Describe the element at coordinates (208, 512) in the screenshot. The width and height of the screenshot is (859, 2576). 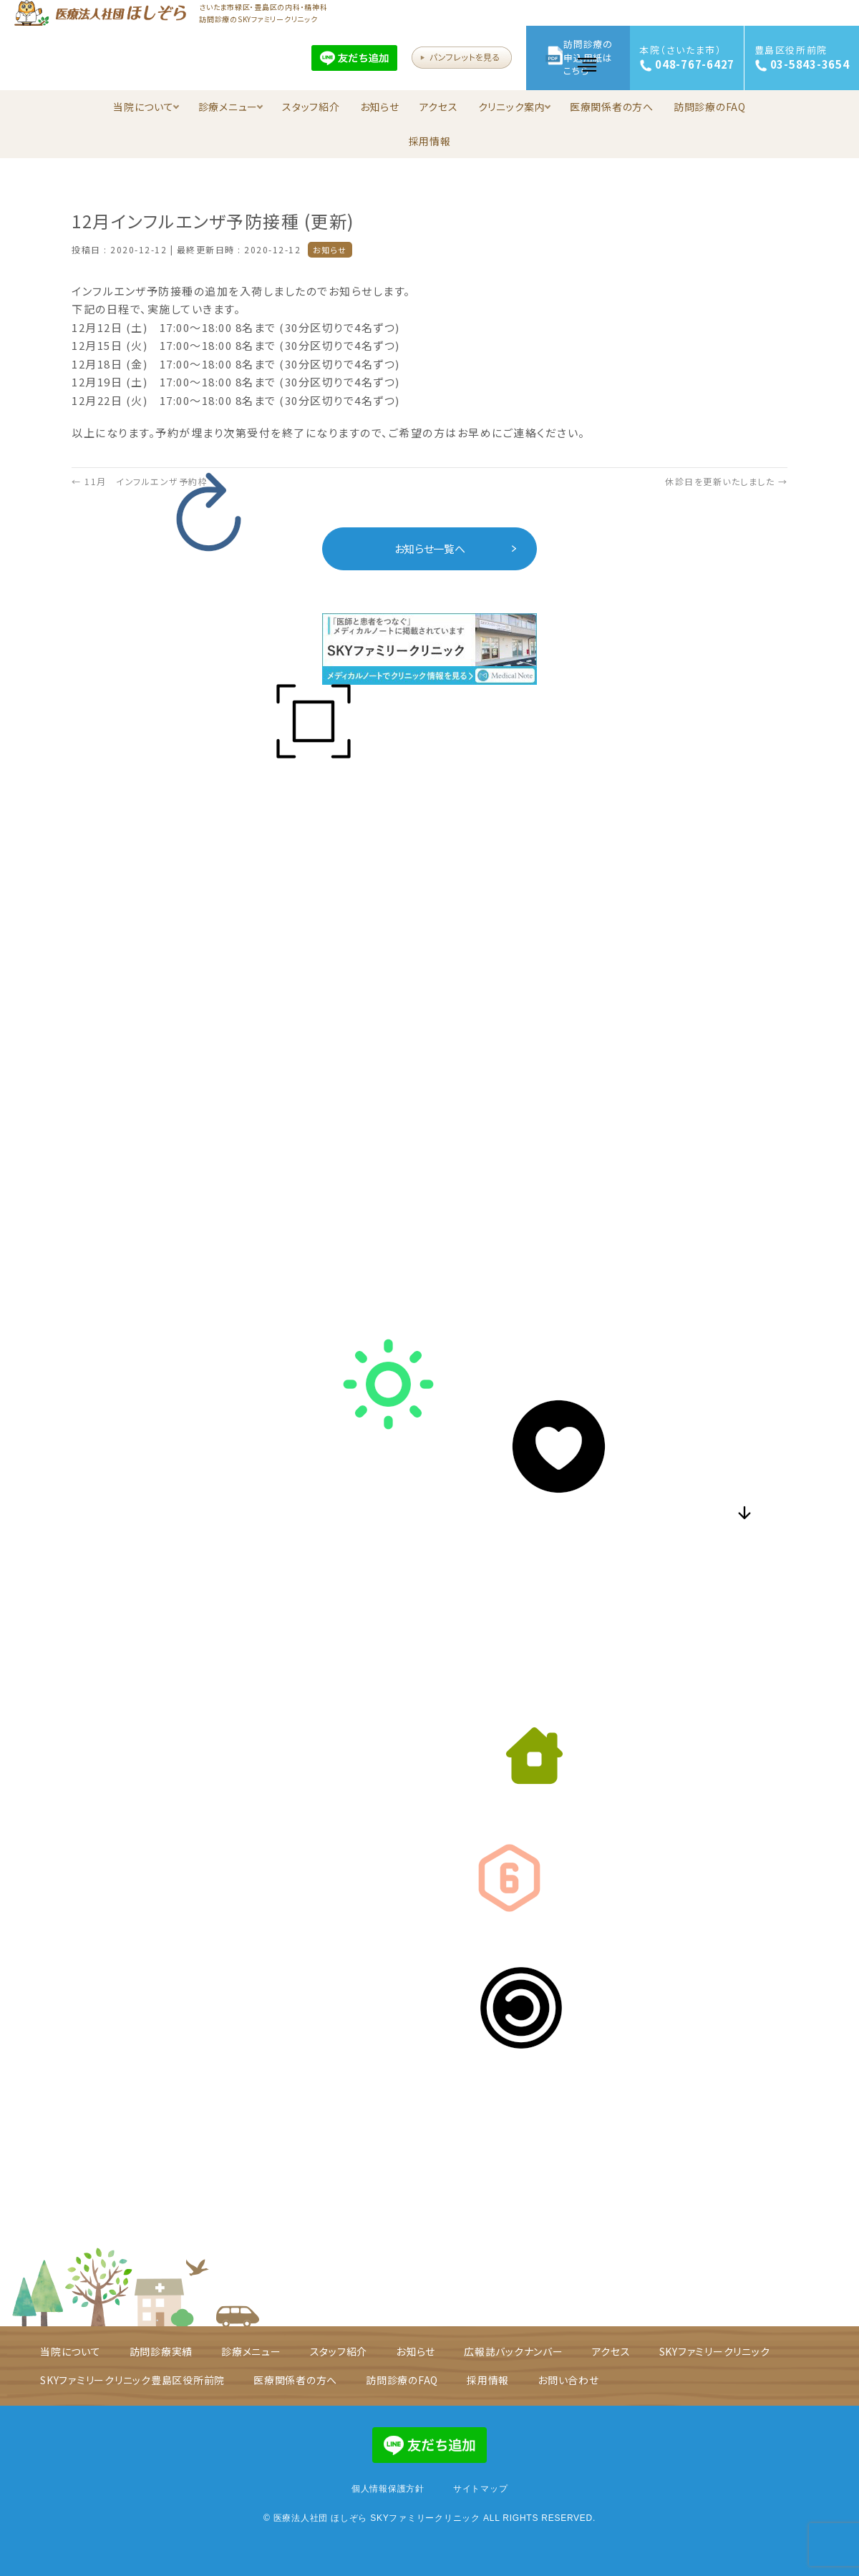
I see `refresh the current page or content` at that location.